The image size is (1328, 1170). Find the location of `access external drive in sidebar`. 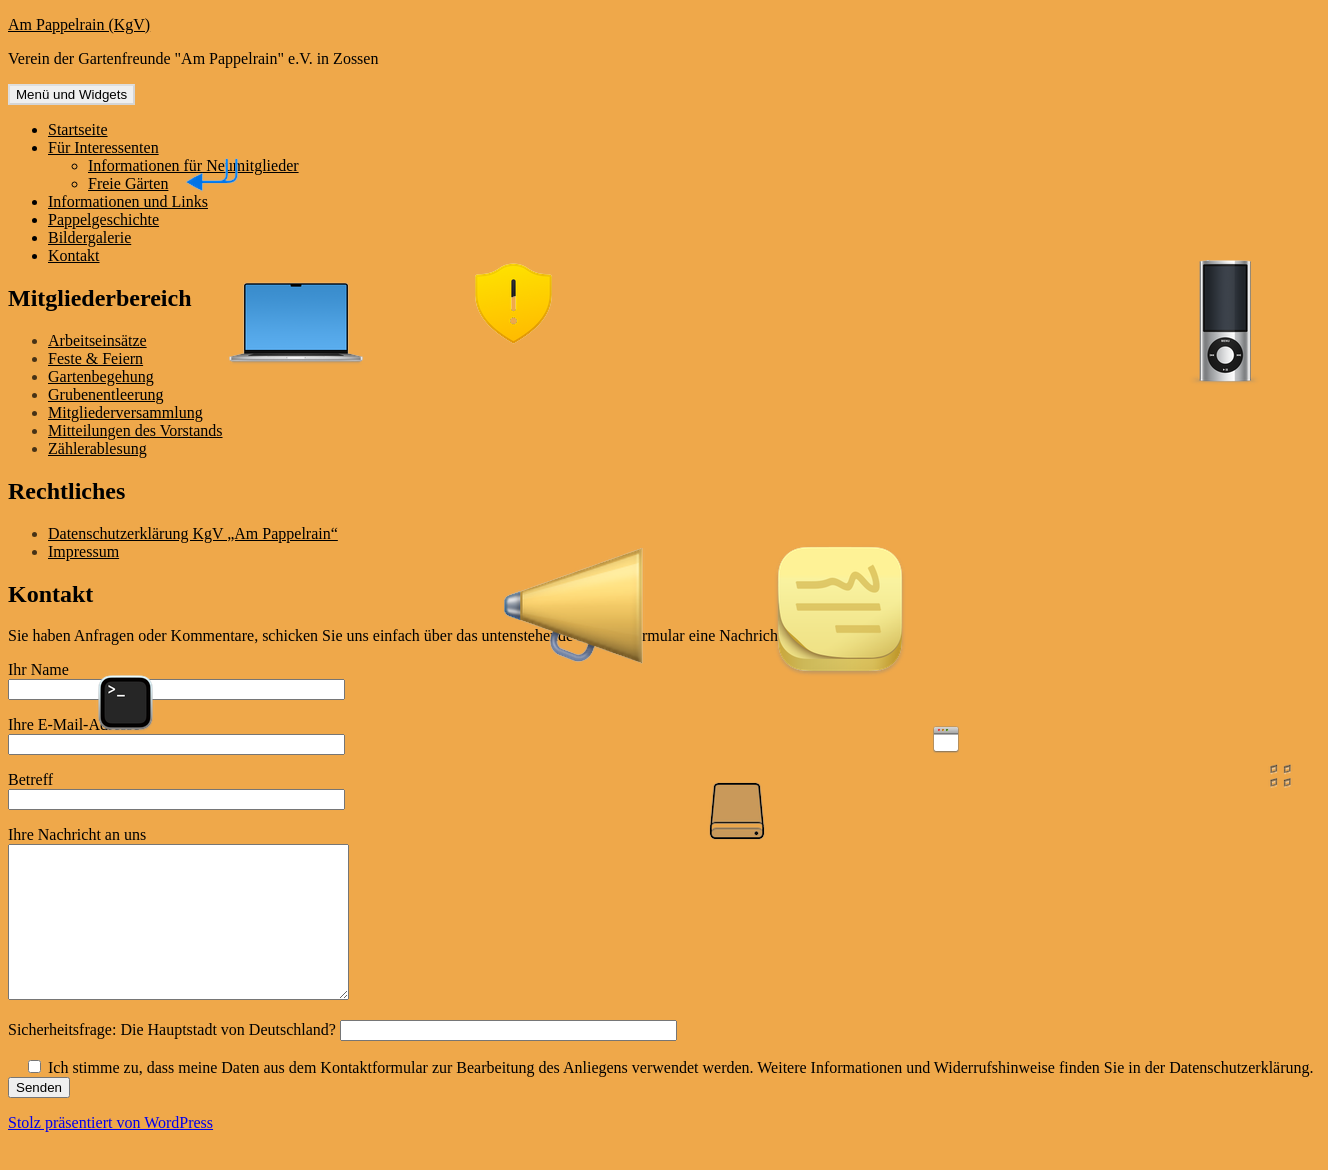

access external drive in sidebar is located at coordinates (737, 811).